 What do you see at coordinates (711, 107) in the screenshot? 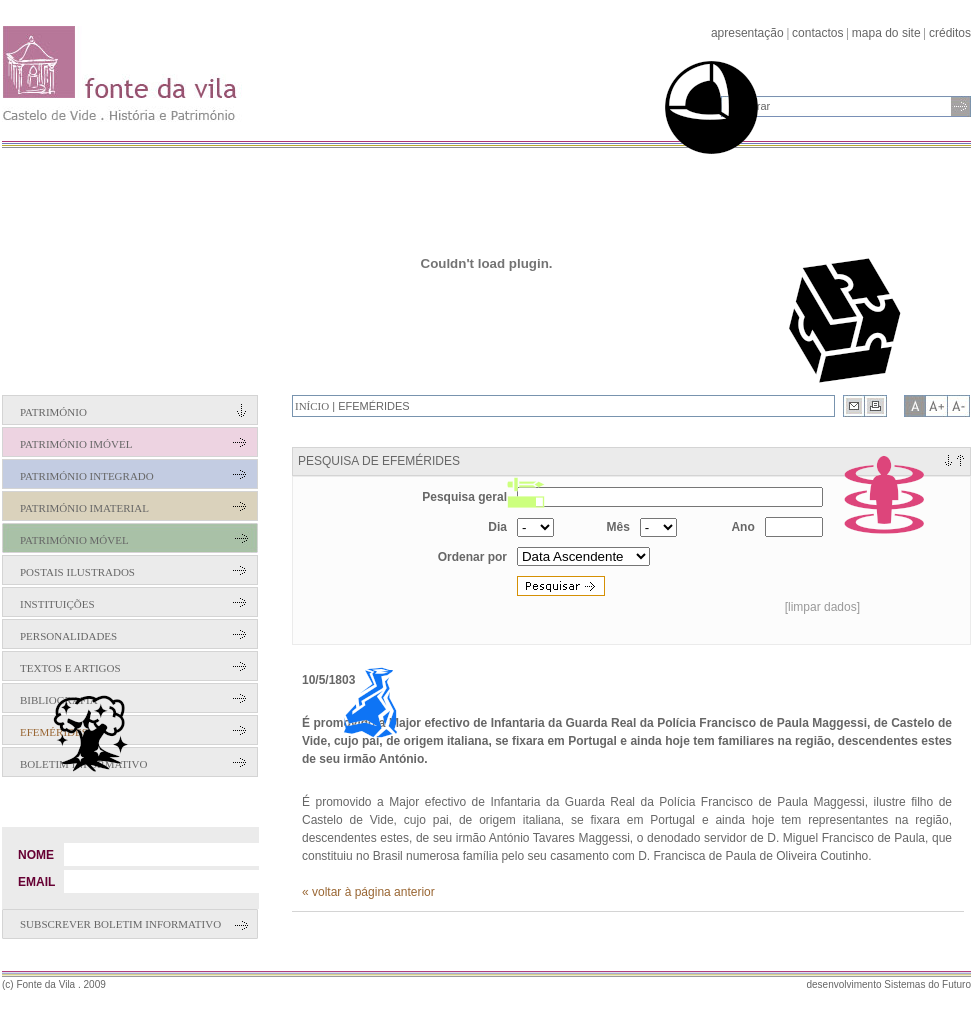
I see `view planetary or geological core details` at bounding box center [711, 107].